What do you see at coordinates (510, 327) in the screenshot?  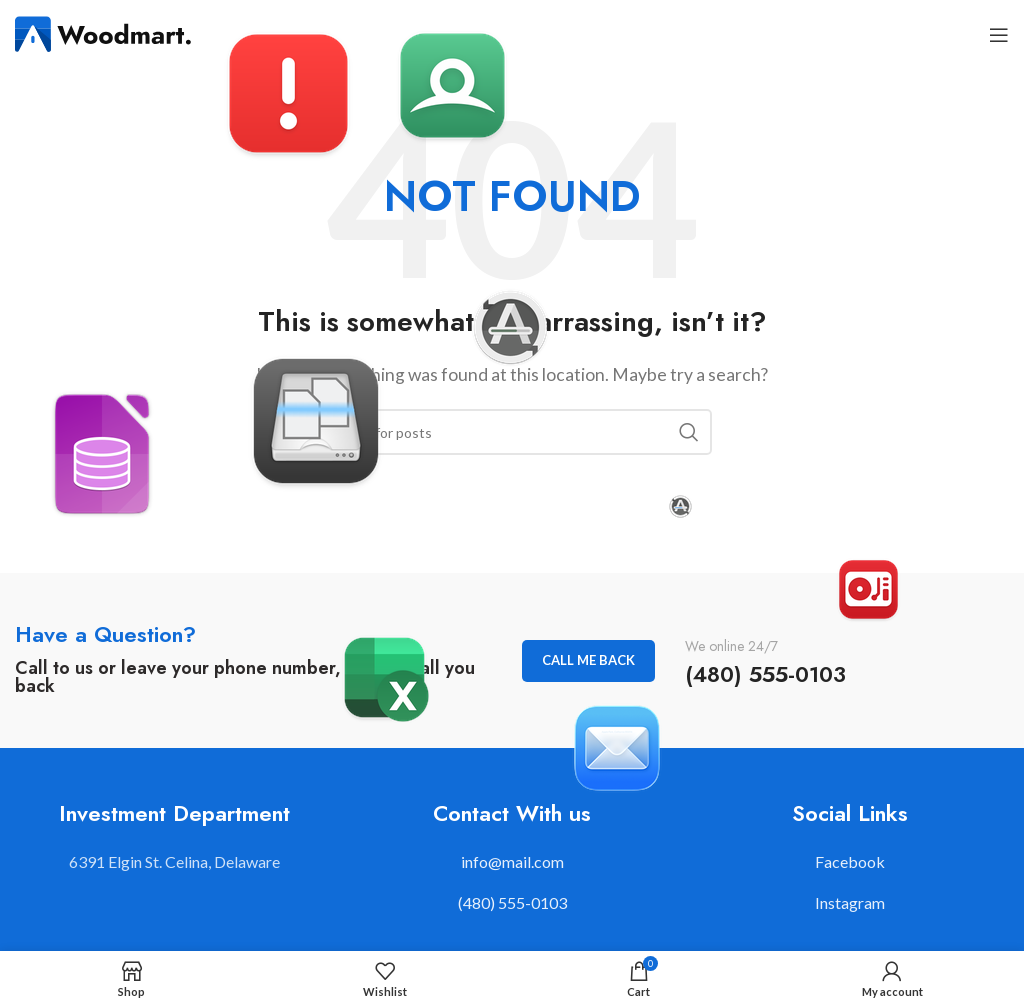 I see `open the software updater application` at bounding box center [510, 327].